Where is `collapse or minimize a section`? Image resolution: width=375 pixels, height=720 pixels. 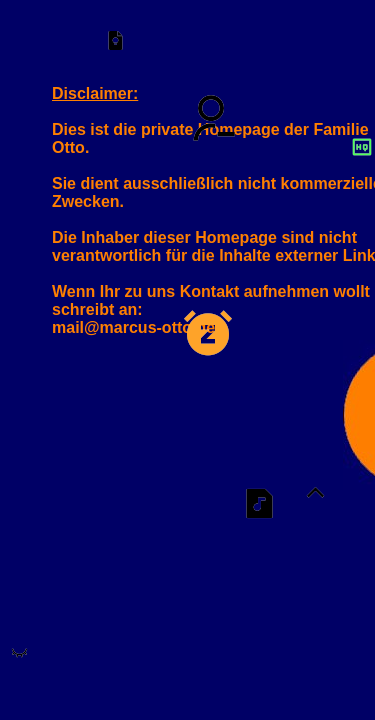 collapse or minimize a section is located at coordinates (315, 492).